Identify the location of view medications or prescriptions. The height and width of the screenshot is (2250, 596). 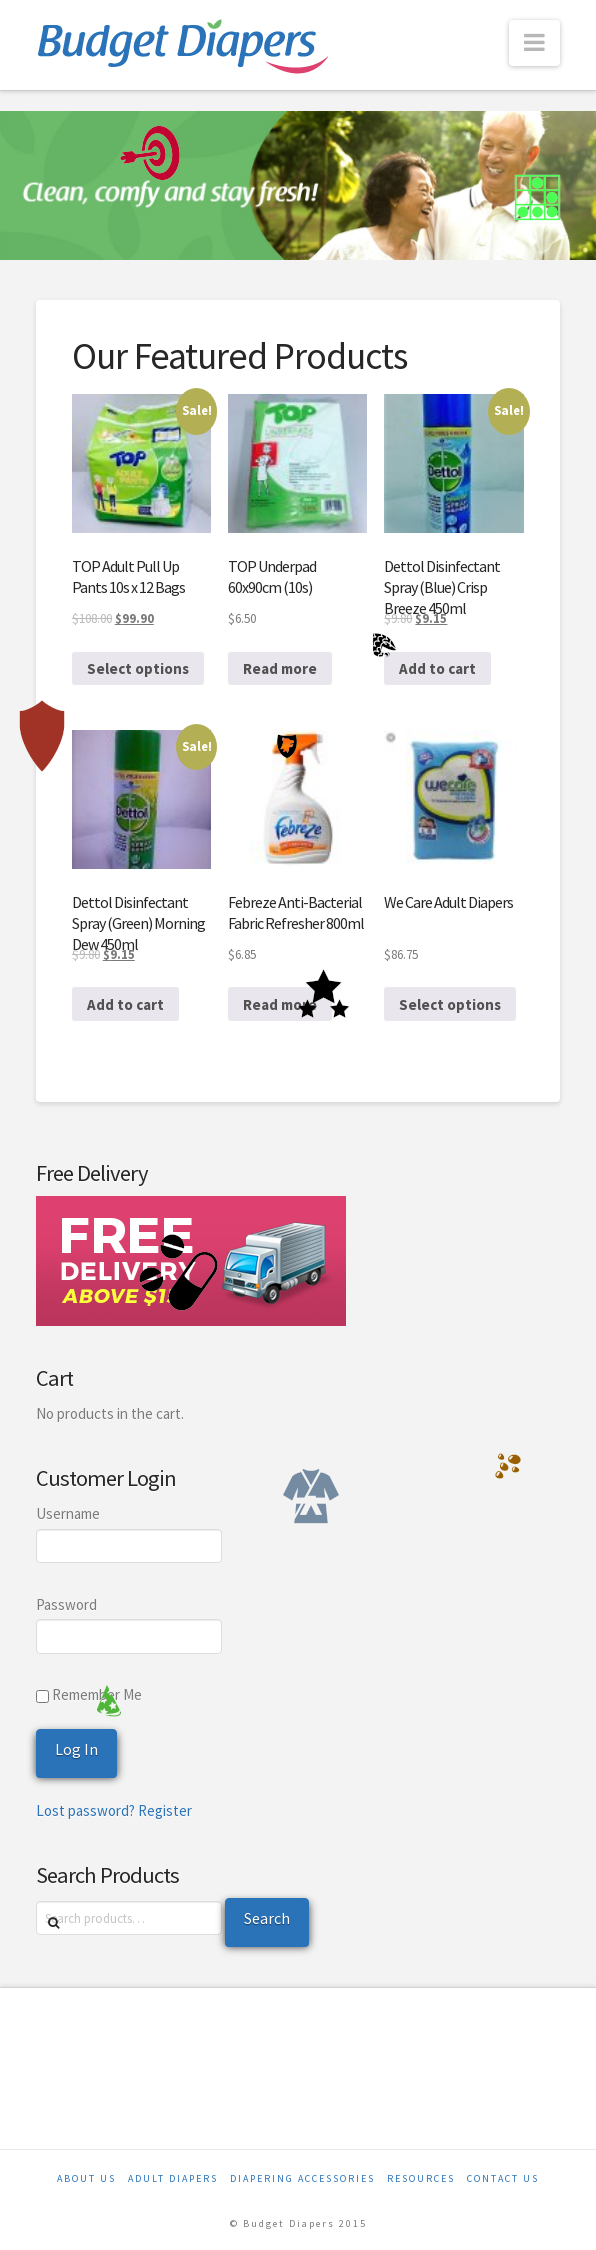
(178, 1272).